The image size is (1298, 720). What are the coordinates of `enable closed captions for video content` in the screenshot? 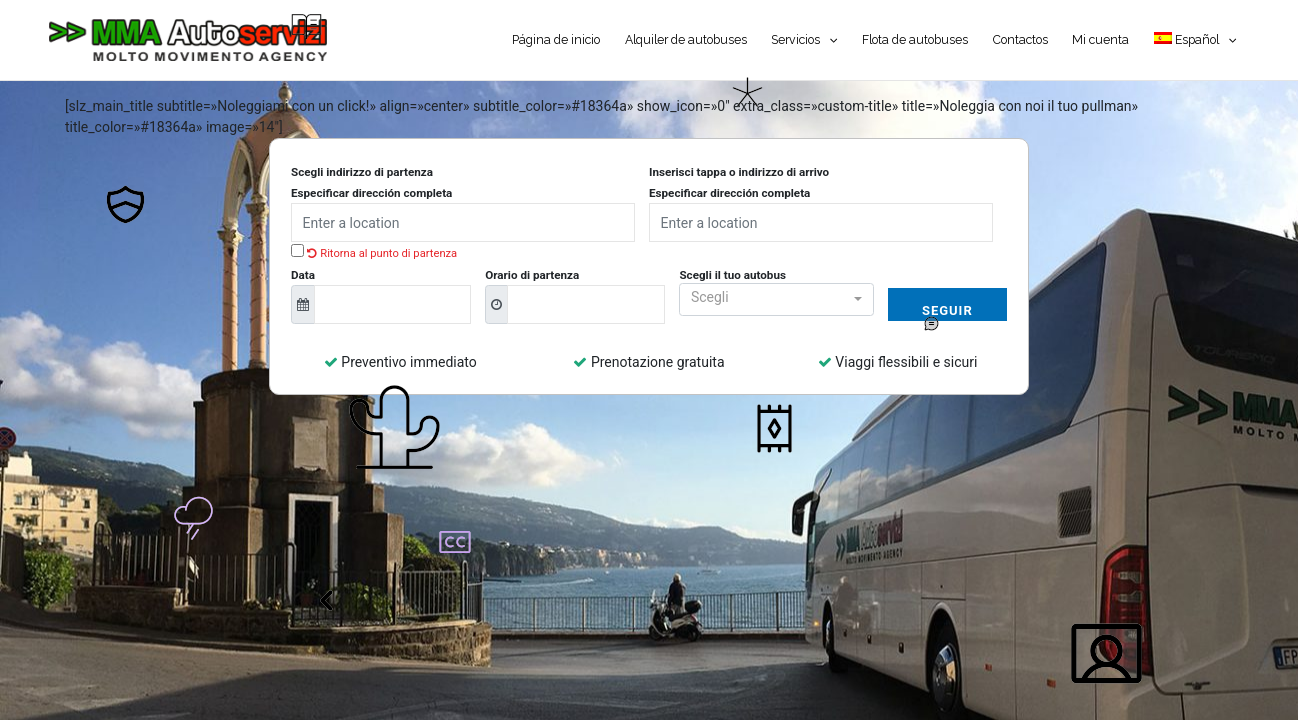 It's located at (455, 542).